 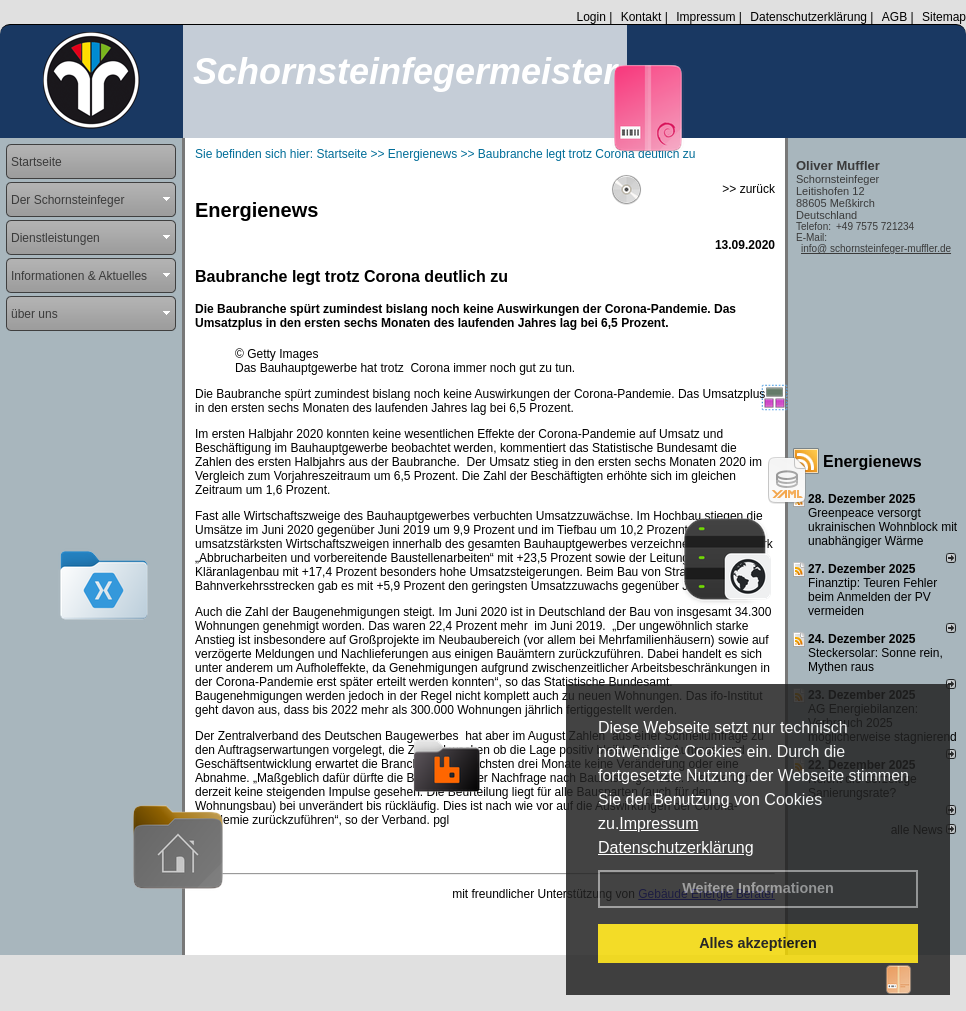 What do you see at coordinates (626, 189) in the screenshot?
I see `unmount or eject a CD/DVD drive` at bounding box center [626, 189].